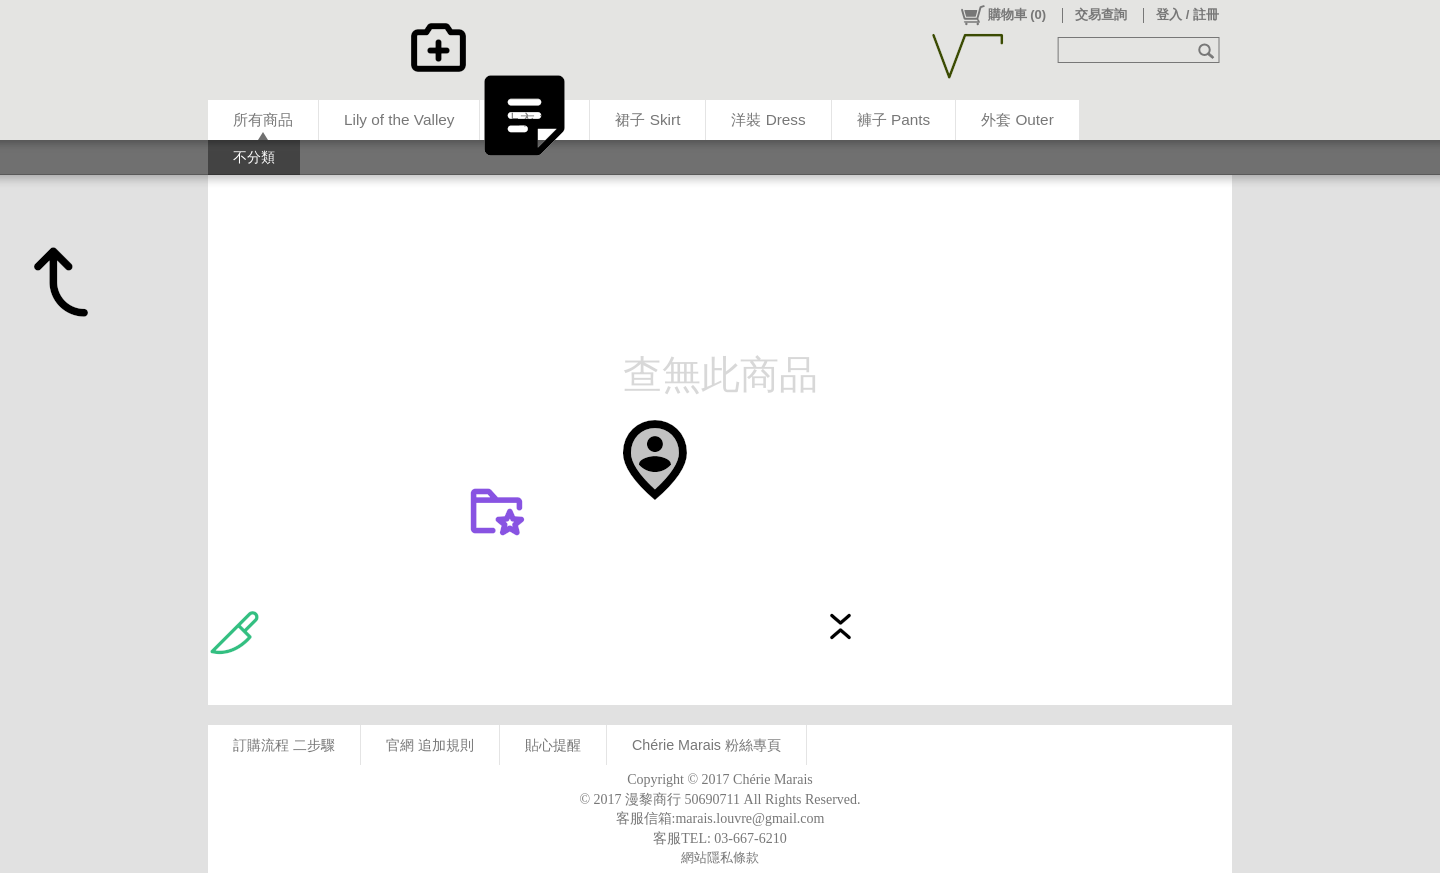 Image resolution: width=1440 pixels, height=873 pixels. Describe the element at coordinates (61, 282) in the screenshot. I see `go back and up to previous section` at that location.